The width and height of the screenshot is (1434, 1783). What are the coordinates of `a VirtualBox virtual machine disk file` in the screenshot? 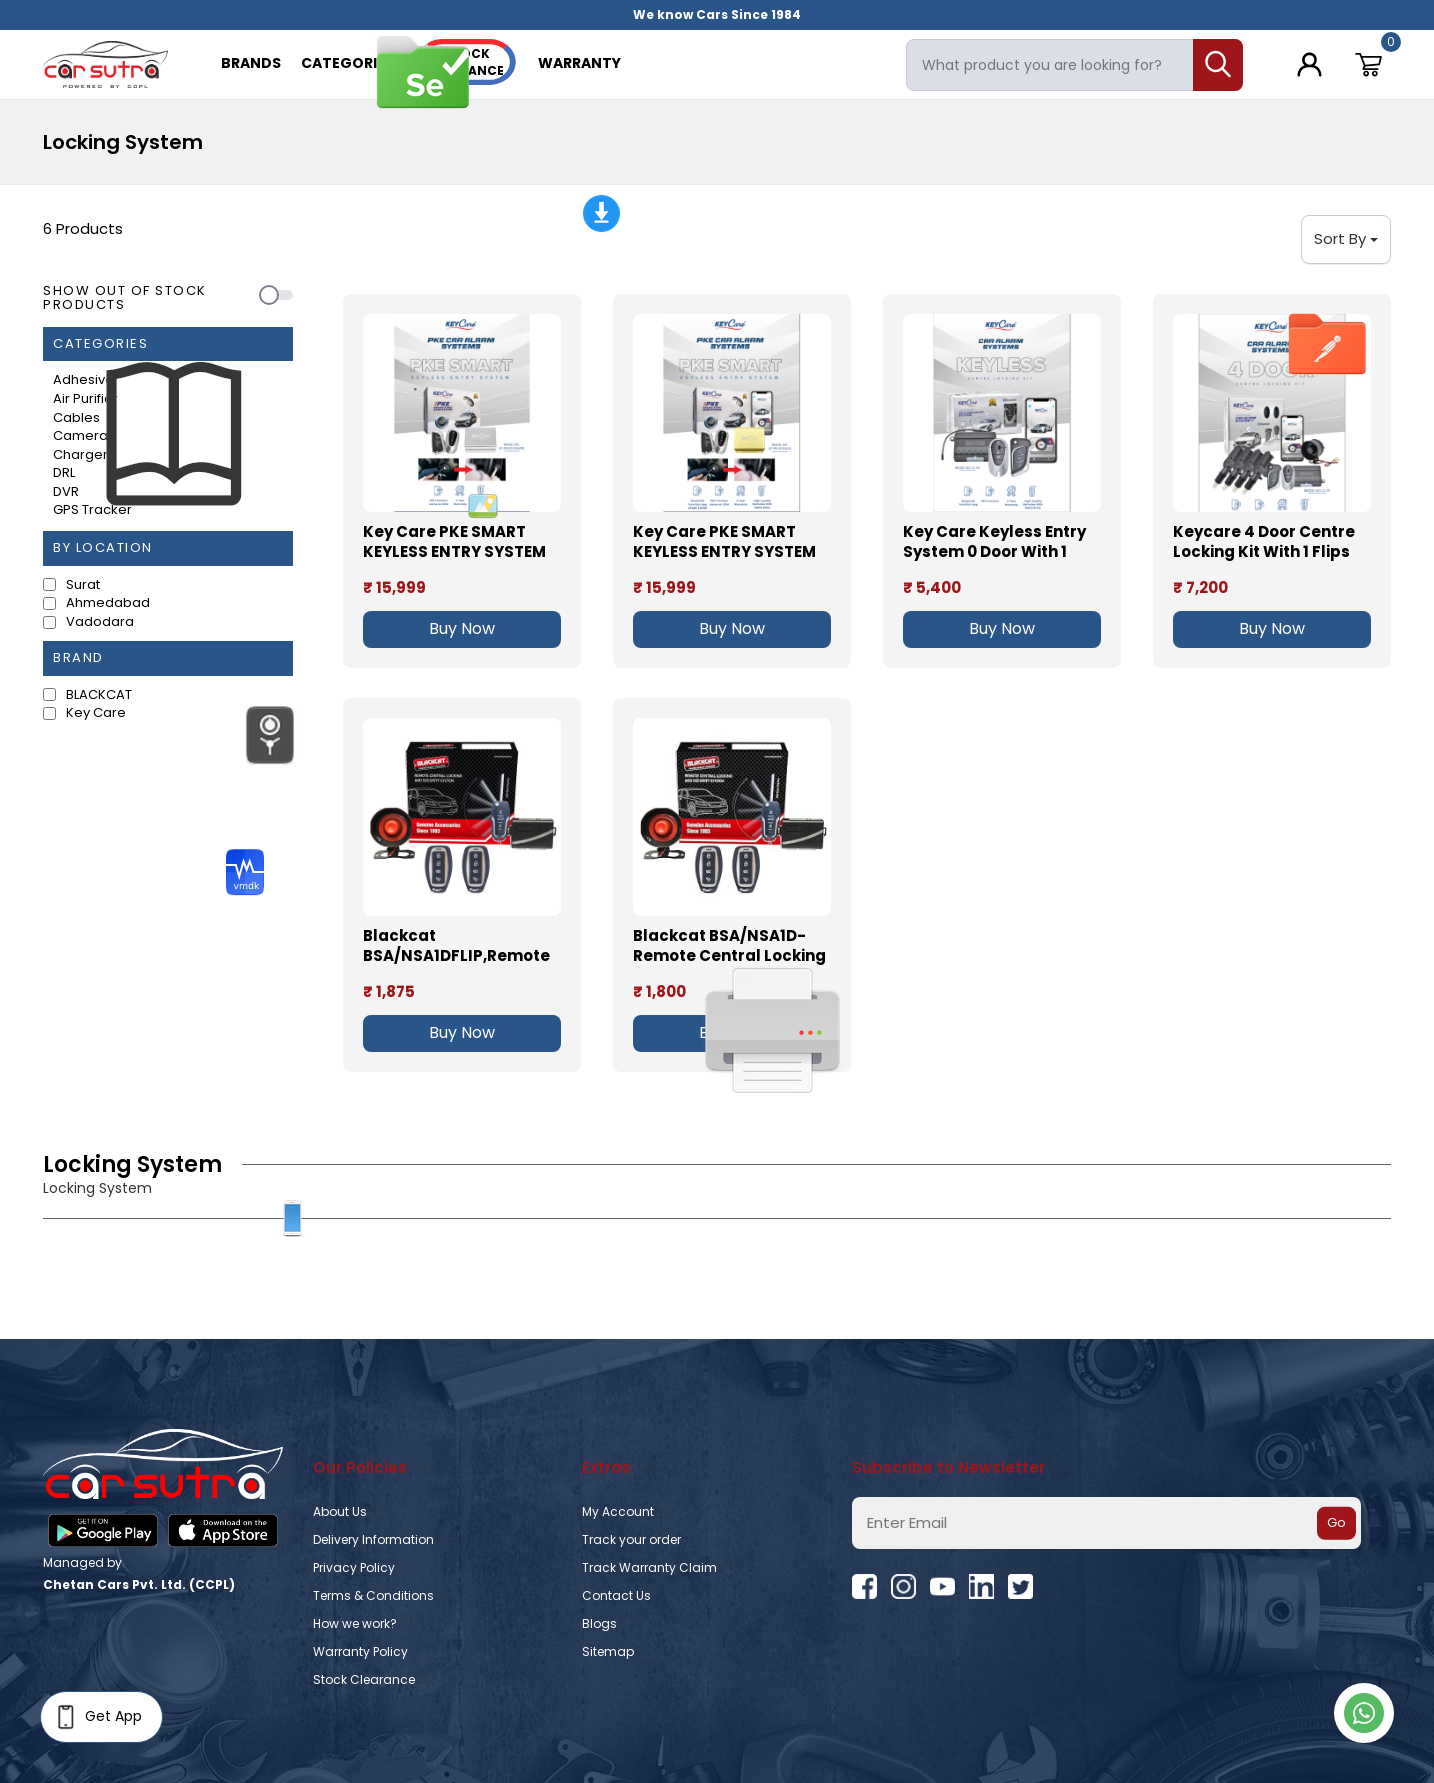 It's located at (245, 872).